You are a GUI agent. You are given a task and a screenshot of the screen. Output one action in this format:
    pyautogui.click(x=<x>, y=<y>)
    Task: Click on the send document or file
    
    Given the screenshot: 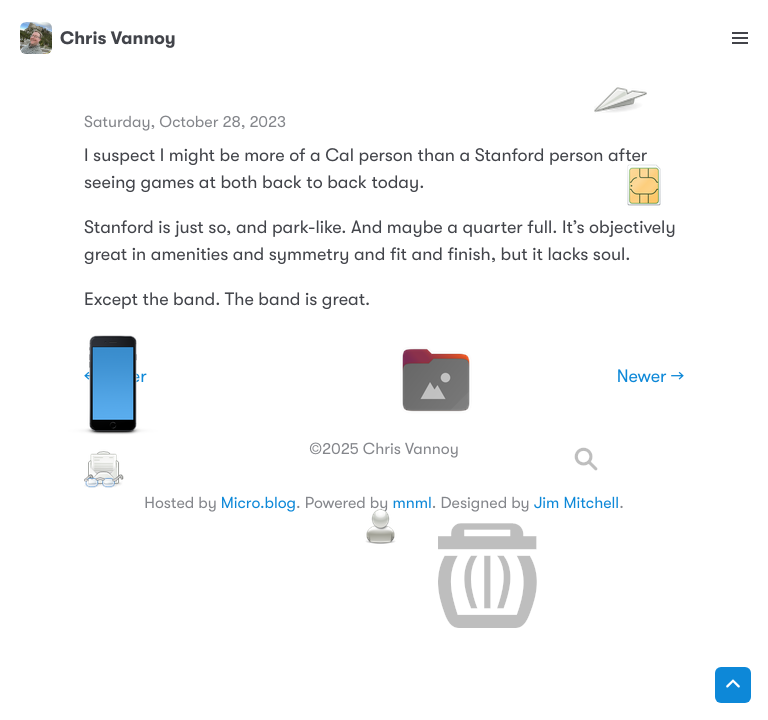 What is the action you would take?
    pyautogui.click(x=620, y=100)
    